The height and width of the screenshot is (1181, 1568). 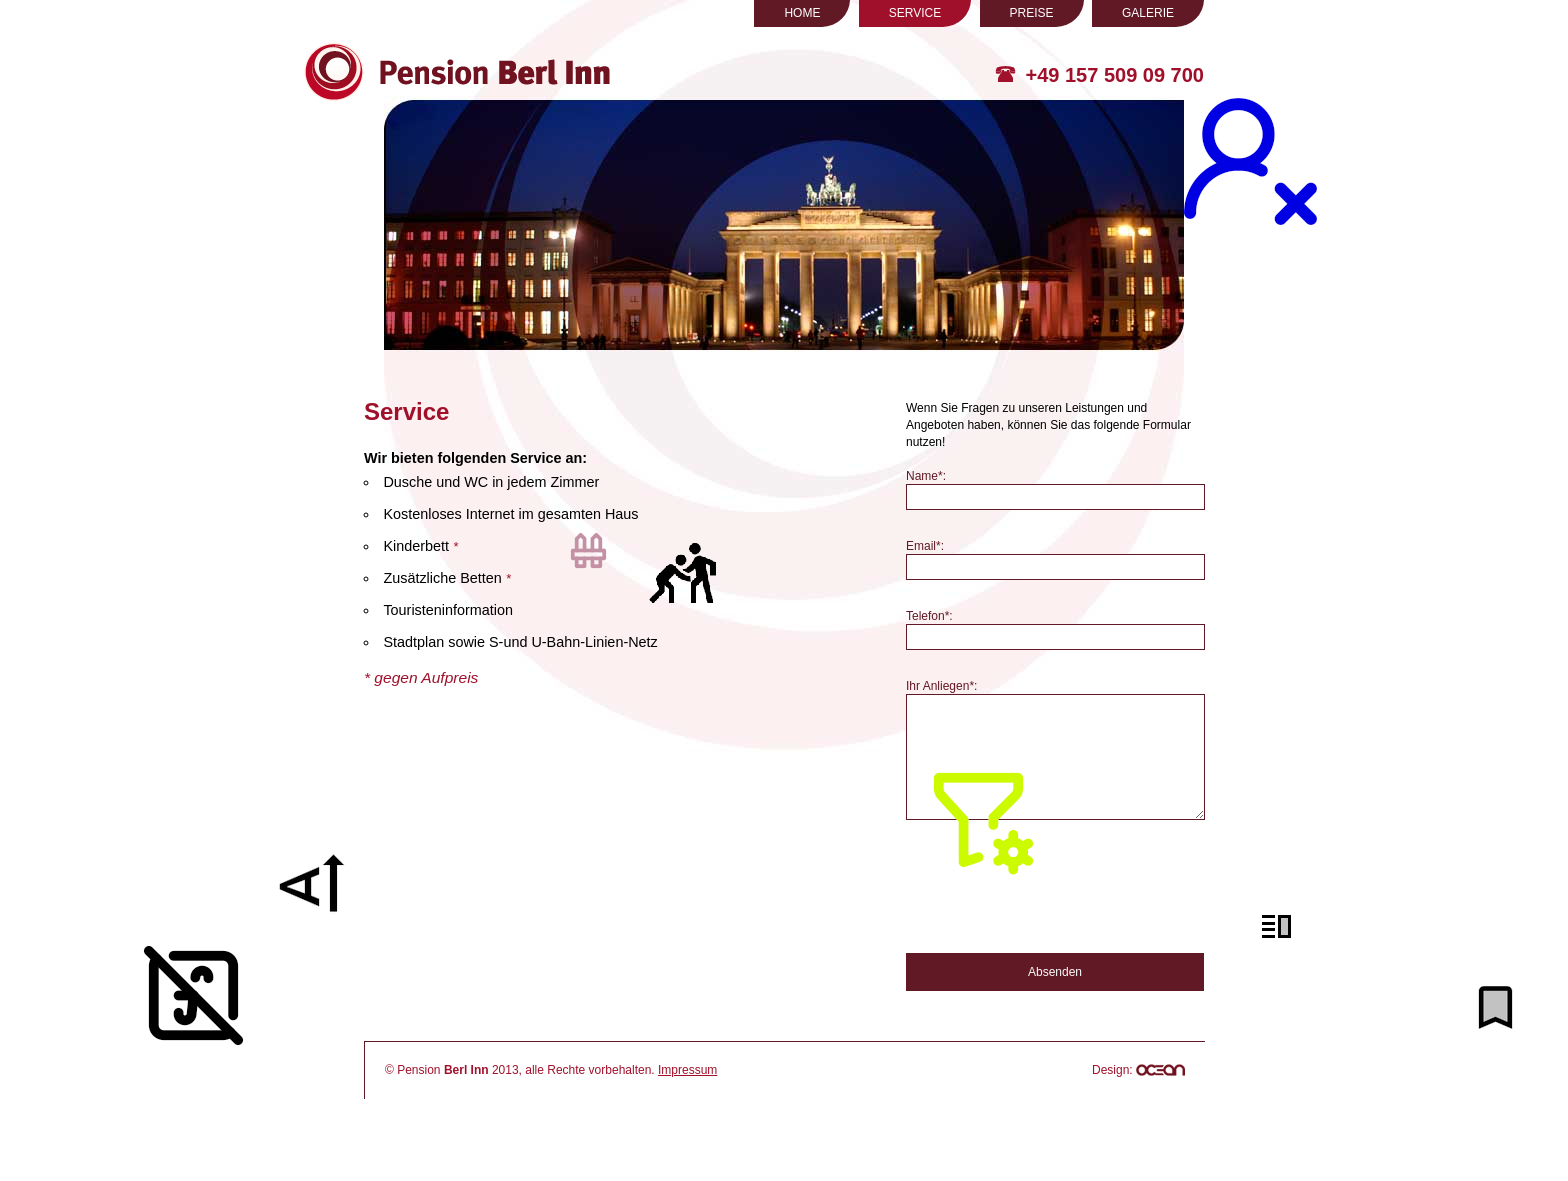 I want to click on configure filter settings, so click(x=978, y=817).